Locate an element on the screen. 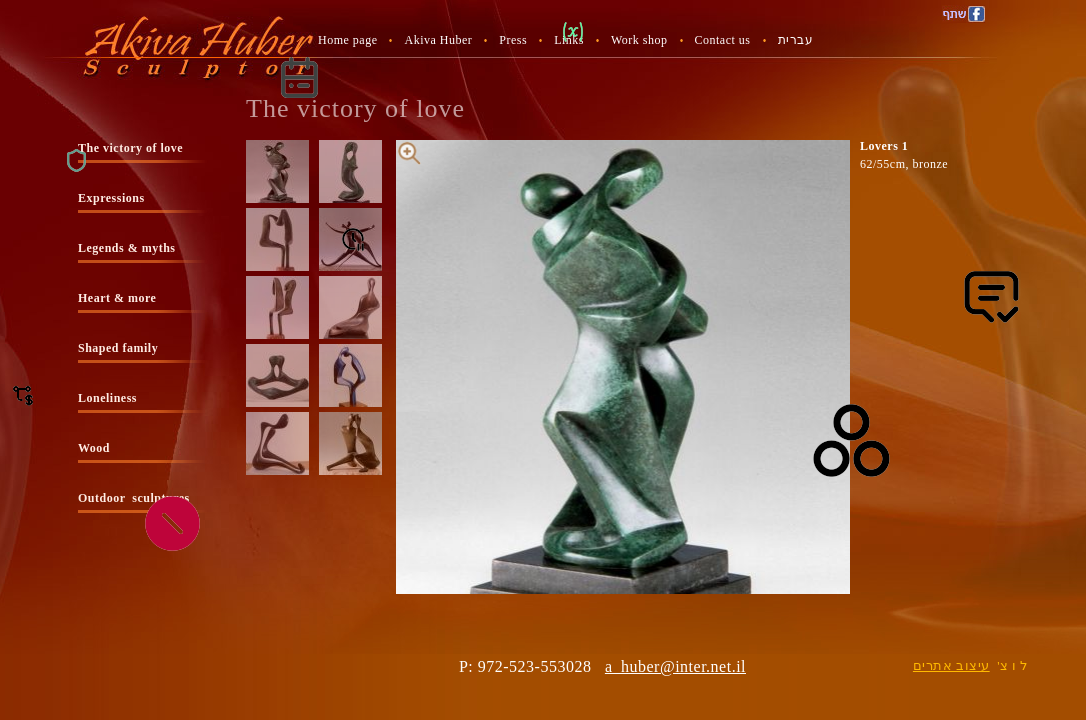 This screenshot has width=1086, height=720. access variable or parameter settings is located at coordinates (573, 32).